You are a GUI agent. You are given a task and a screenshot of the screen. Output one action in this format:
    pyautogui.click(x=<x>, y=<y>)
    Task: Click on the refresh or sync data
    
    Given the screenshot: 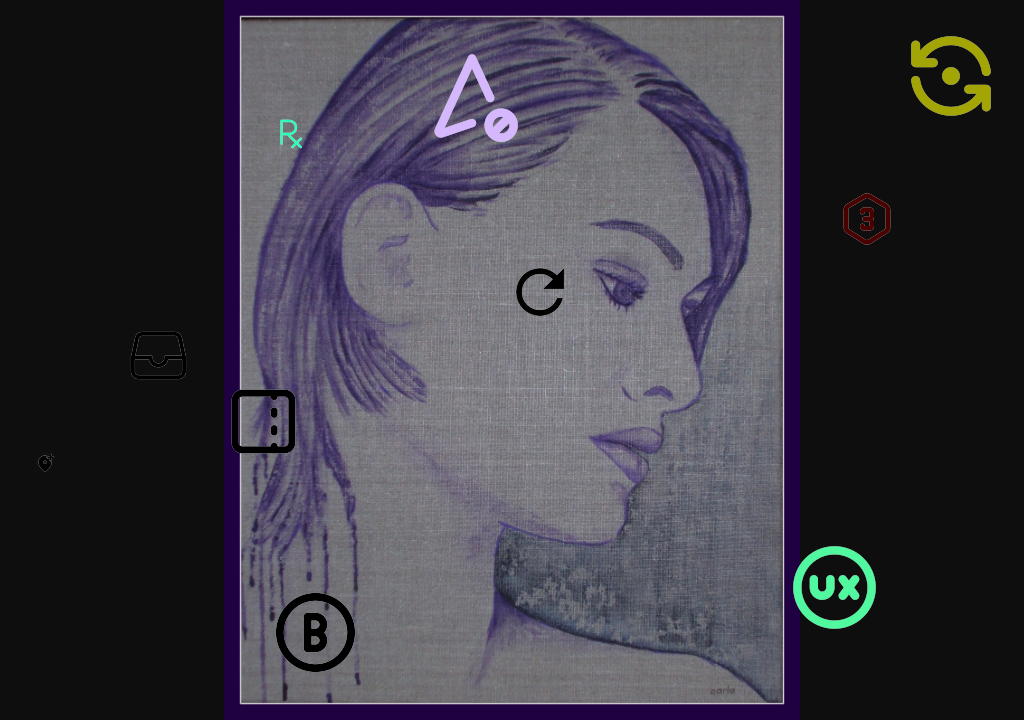 What is the action you would take?
    pyautogui.click(x=951, y=76)
    